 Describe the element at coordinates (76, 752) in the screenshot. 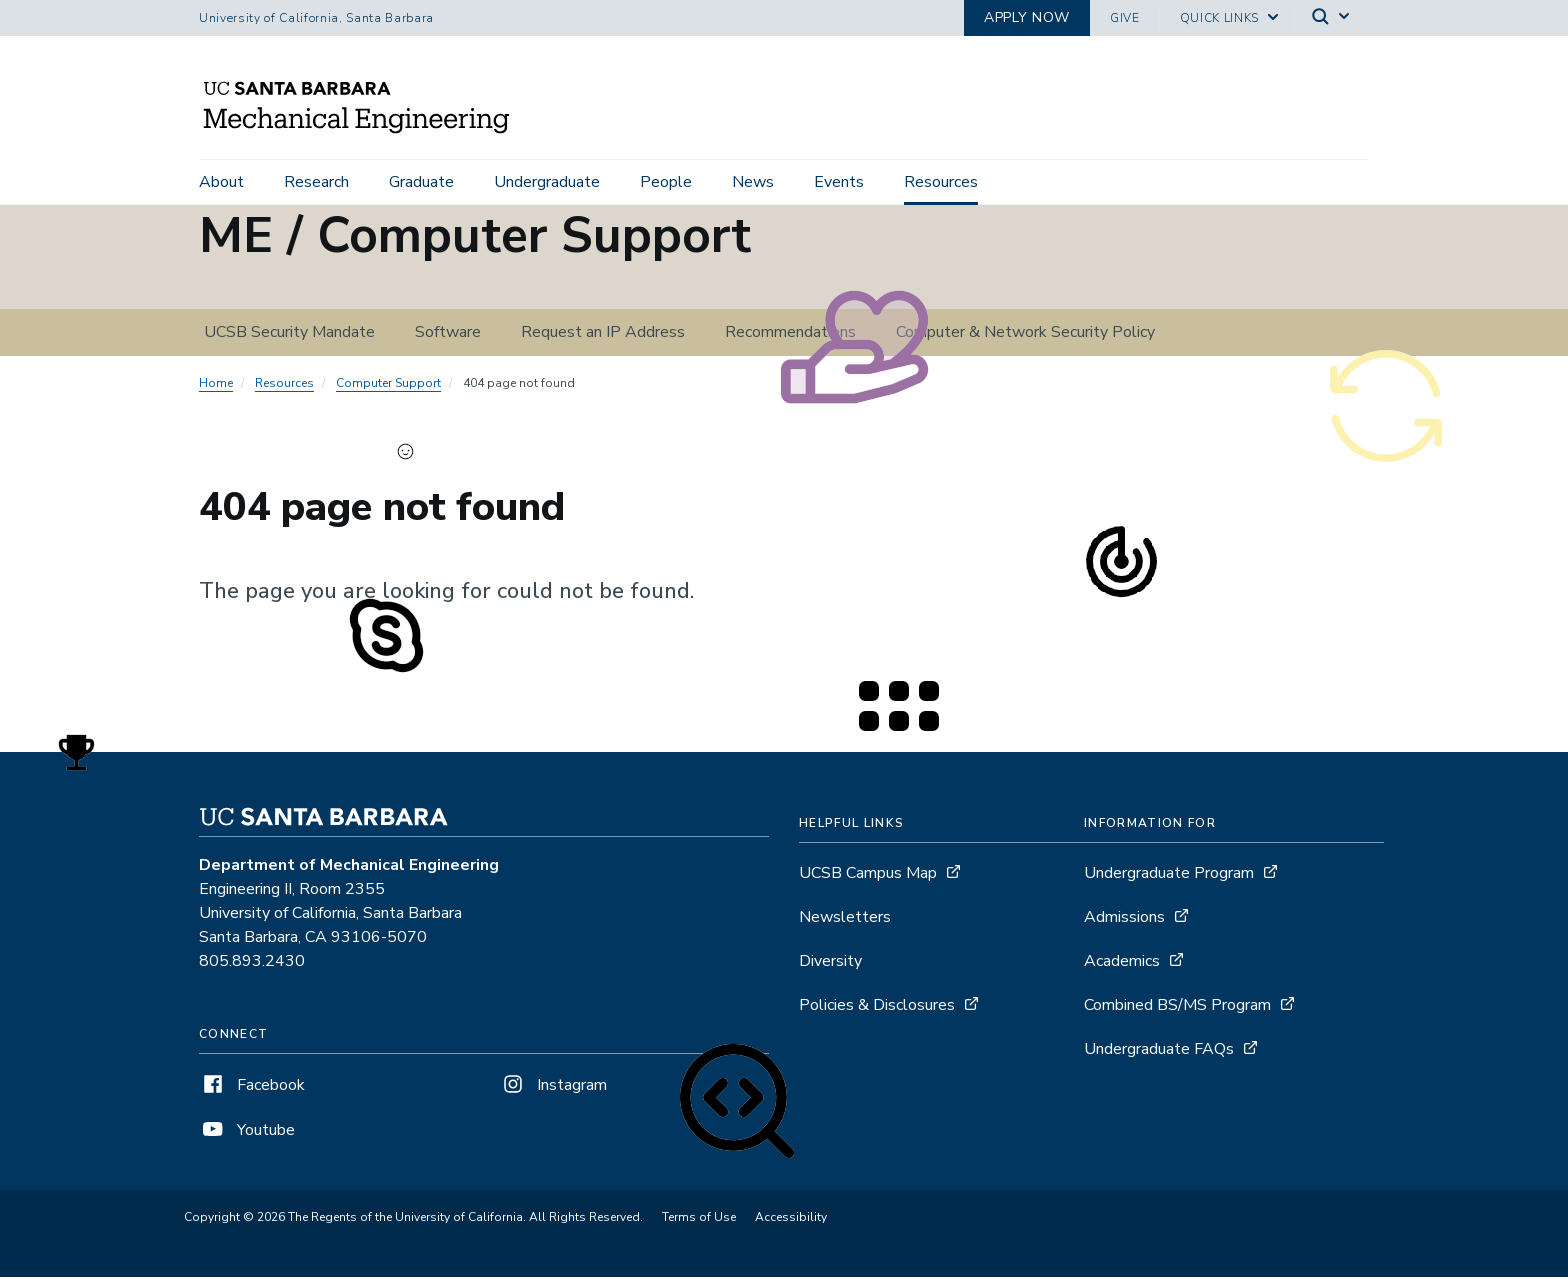

I see `view achievements or awards` at that location.